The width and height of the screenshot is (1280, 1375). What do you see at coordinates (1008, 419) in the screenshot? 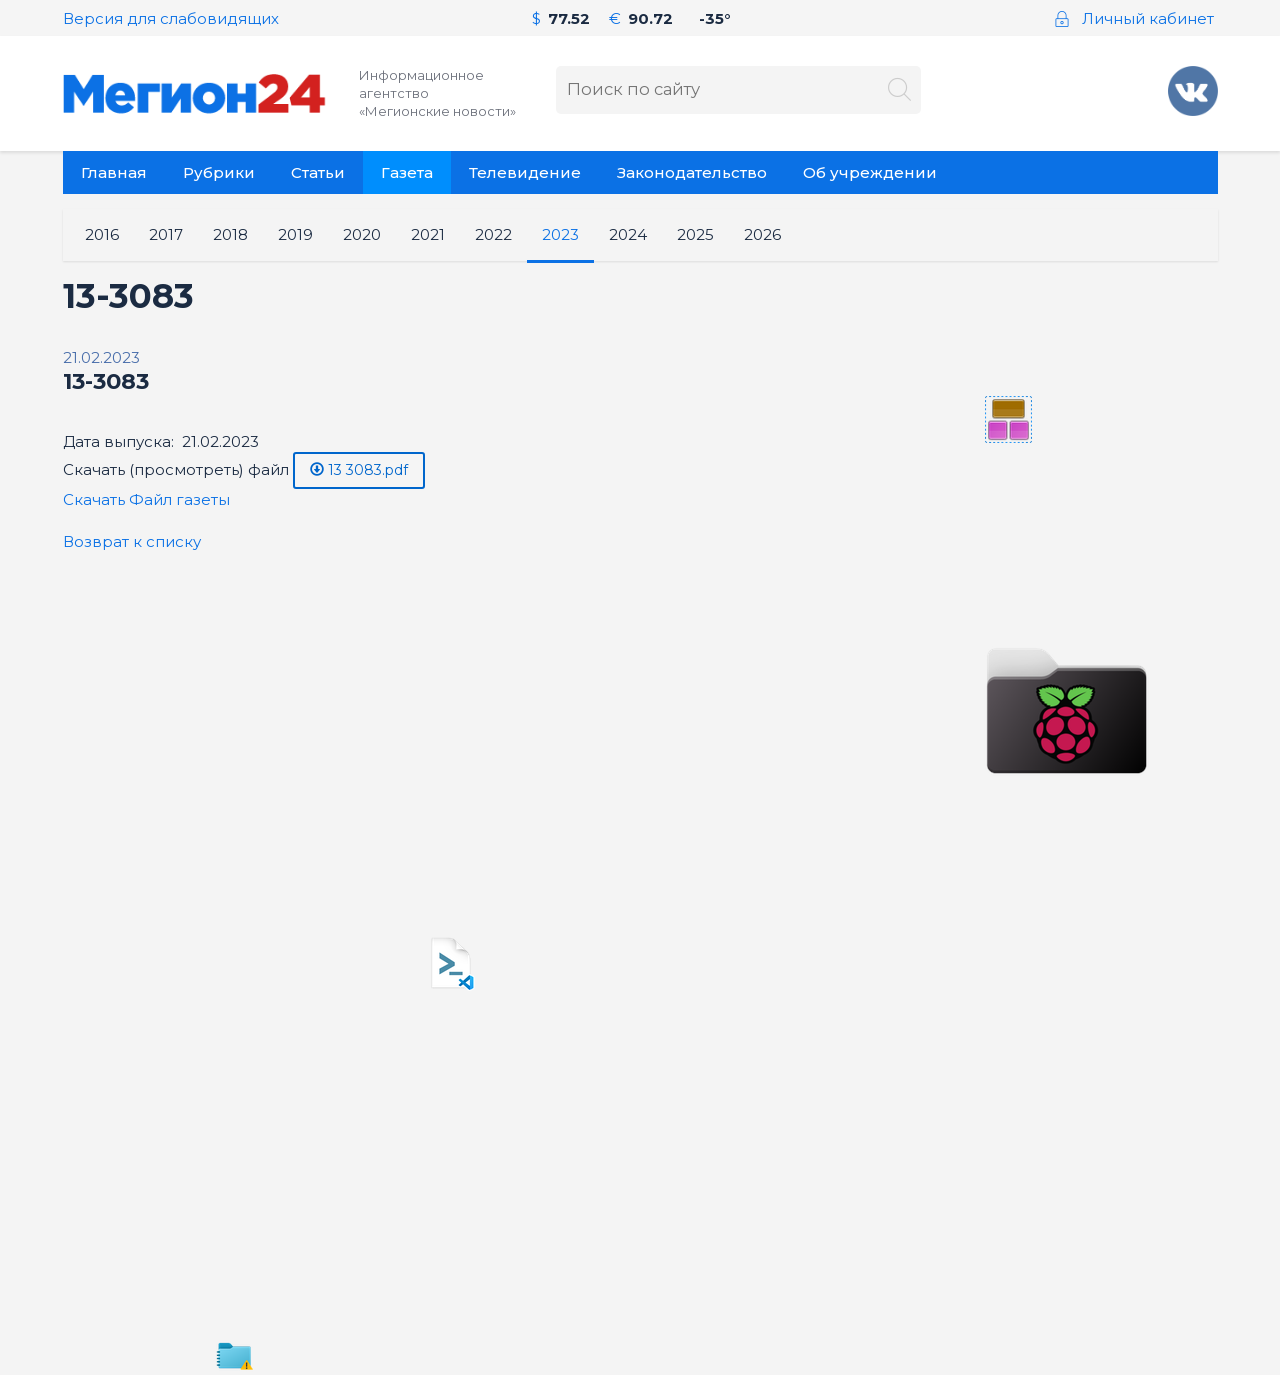
I see `select all items in the current view` at bounding box center [1008, 419].